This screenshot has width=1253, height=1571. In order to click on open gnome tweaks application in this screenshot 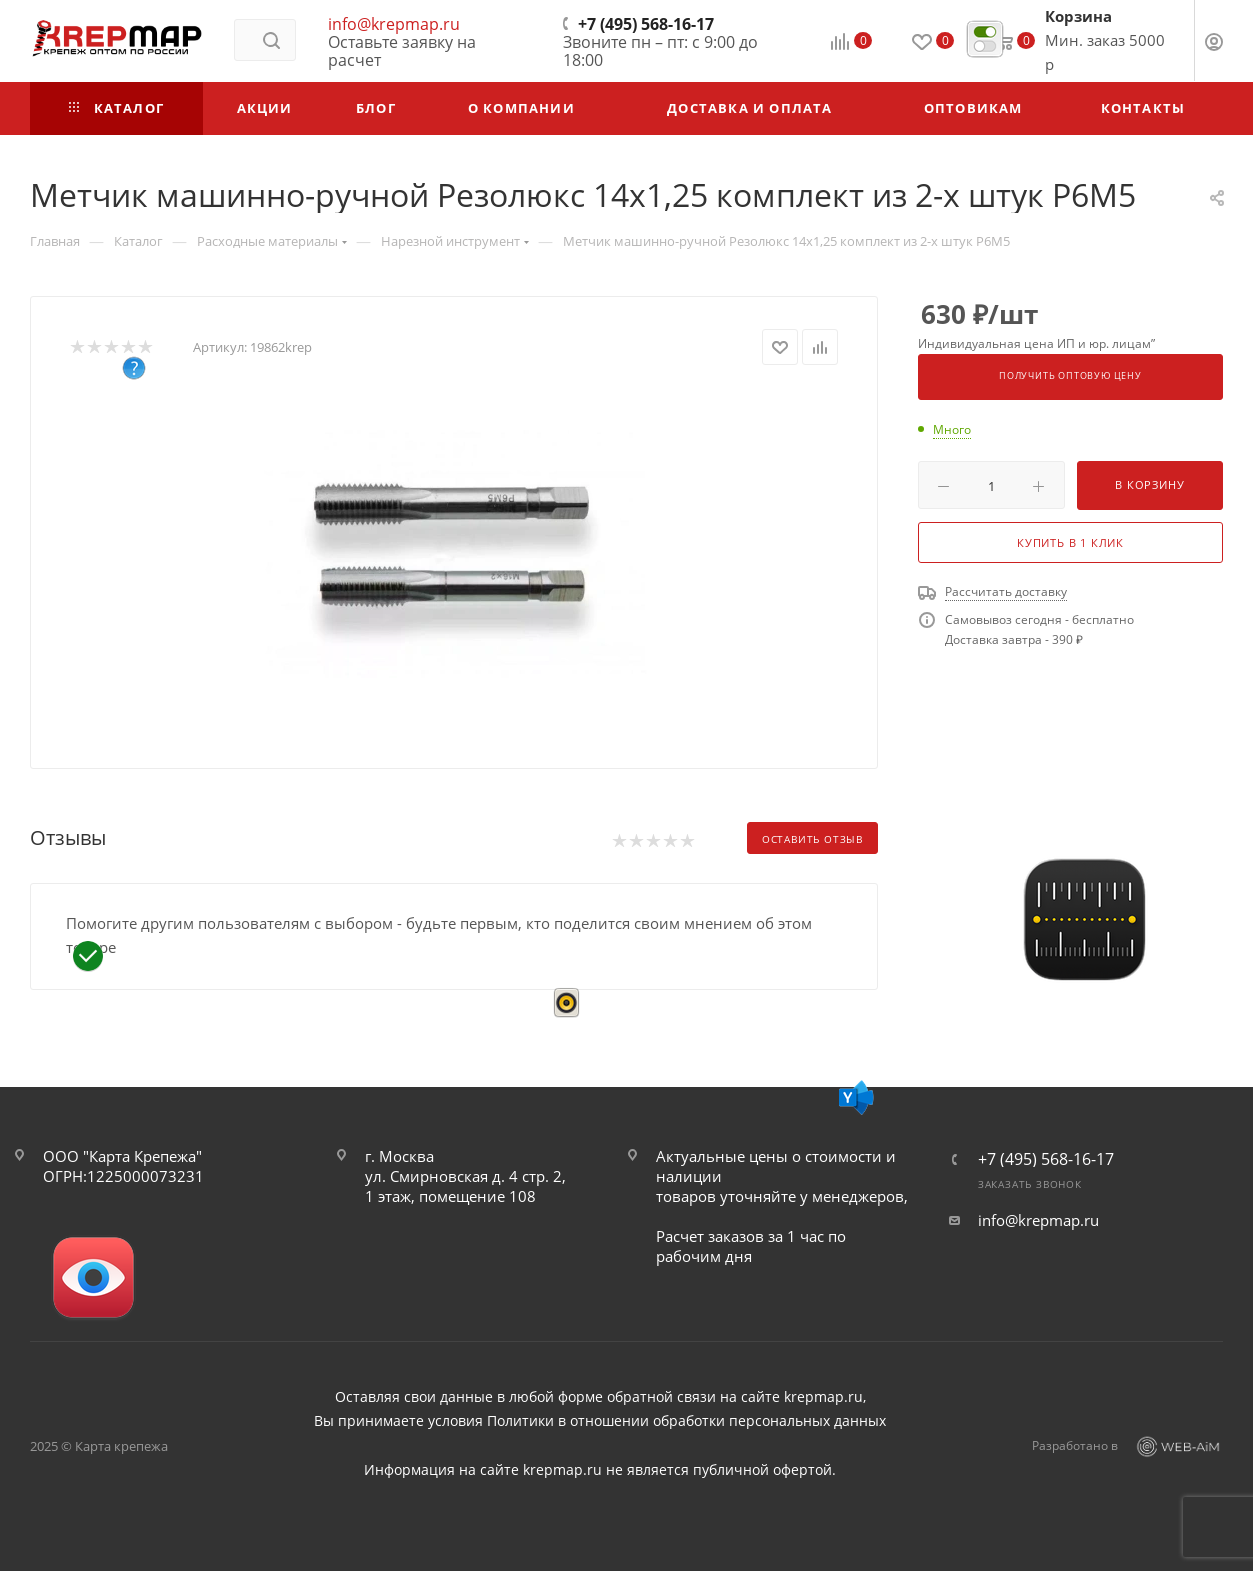, I will do `click(985, 39)`.